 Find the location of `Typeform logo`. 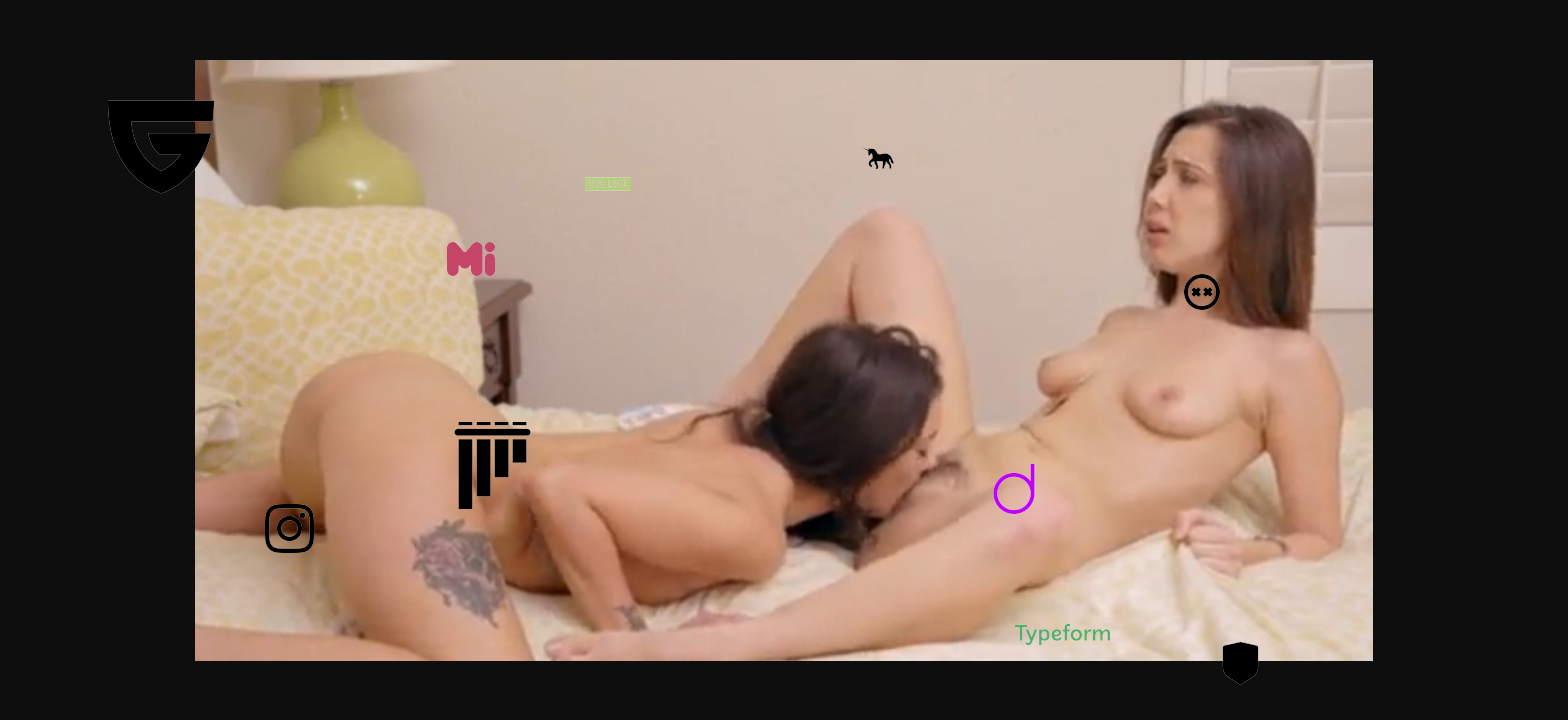

Typeform logo is located at coordinates (1062, 634).